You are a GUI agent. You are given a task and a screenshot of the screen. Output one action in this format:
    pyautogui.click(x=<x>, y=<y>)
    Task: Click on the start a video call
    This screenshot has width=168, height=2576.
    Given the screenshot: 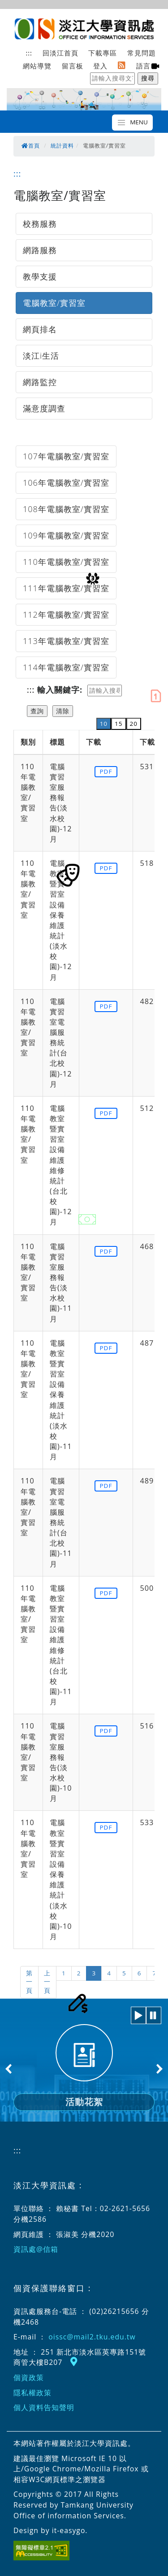 What is the action you would take?
    pyautogui.click(x=155, y=66)
    